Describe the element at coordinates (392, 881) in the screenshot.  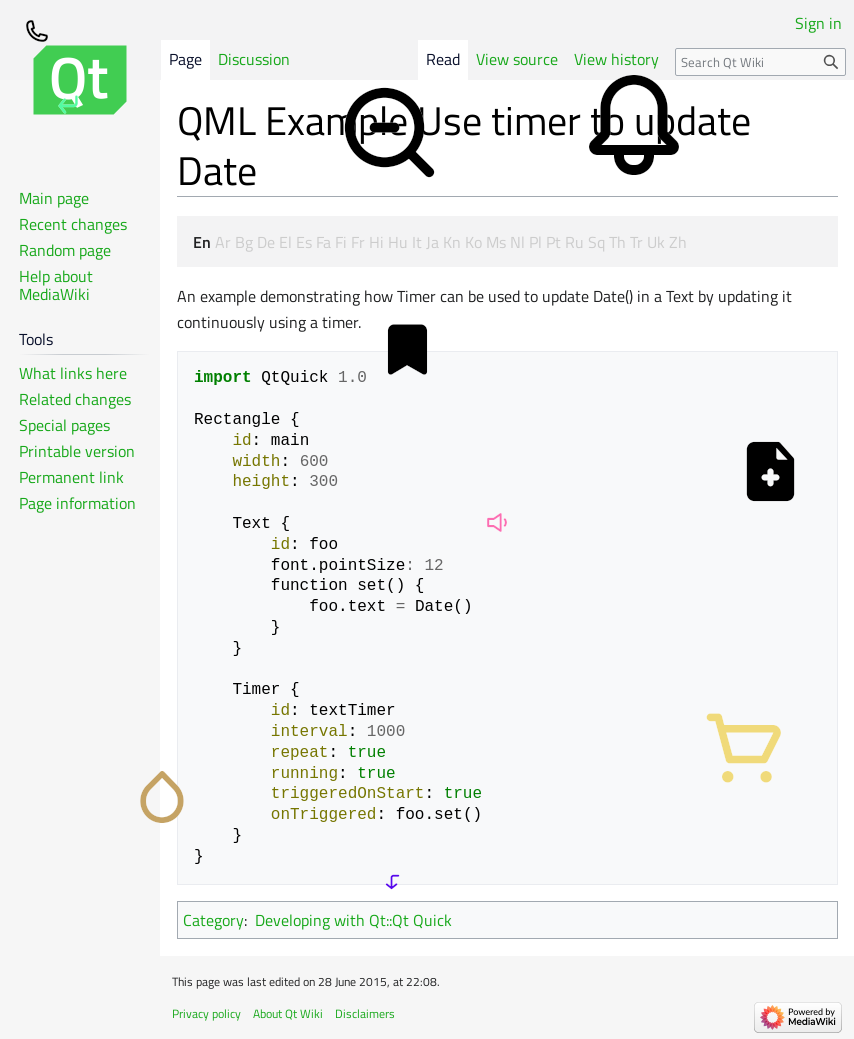
I see `go back and down in navigation` at that location.